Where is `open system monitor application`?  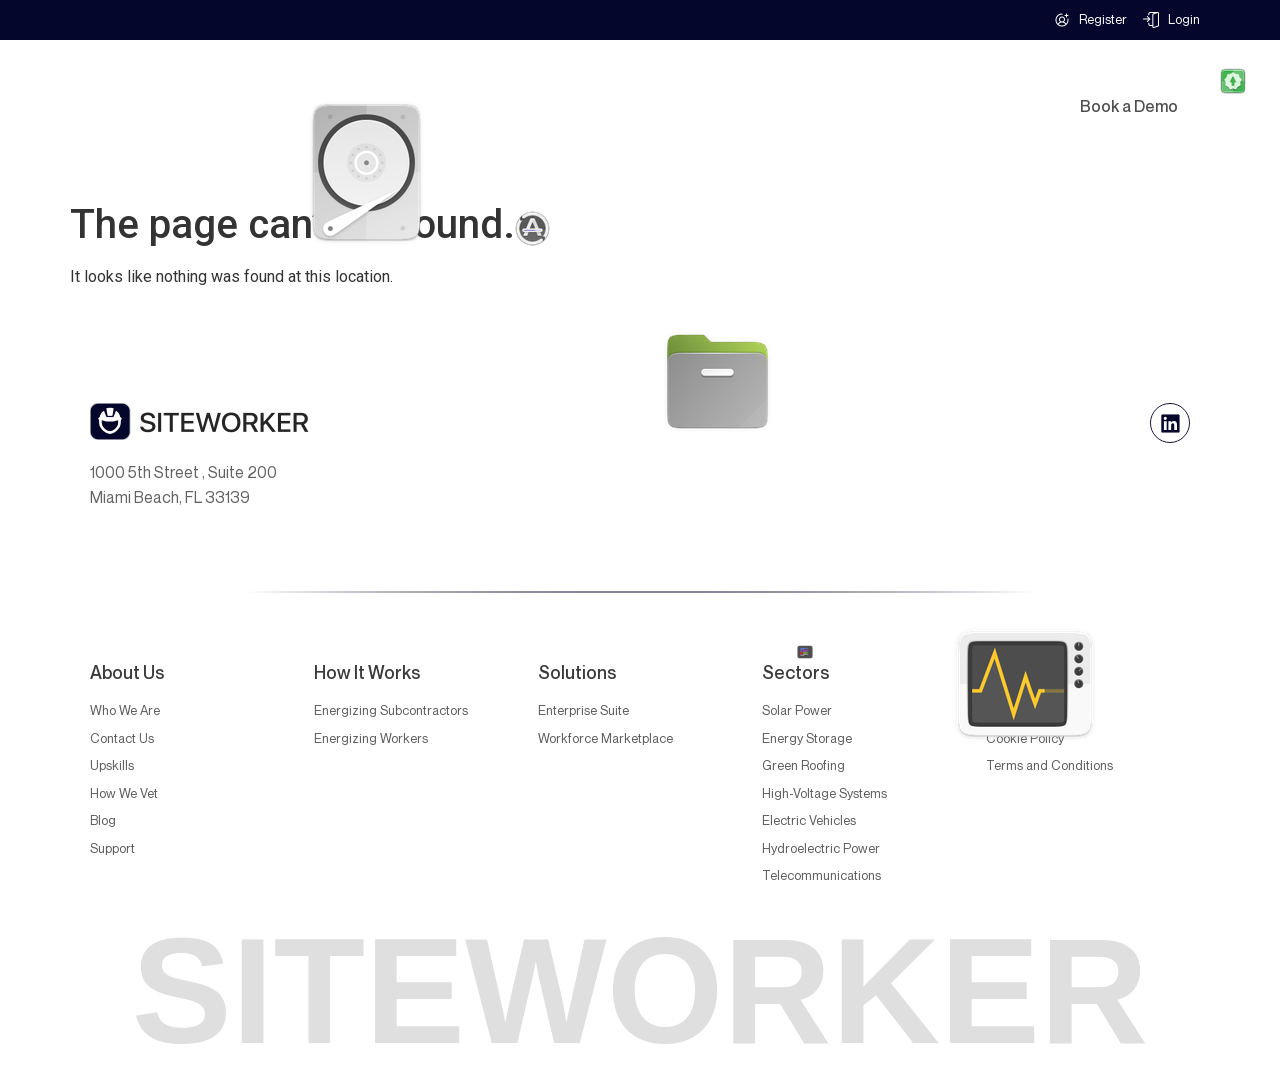 open system monitor application is located at coordinates (1025, 684).